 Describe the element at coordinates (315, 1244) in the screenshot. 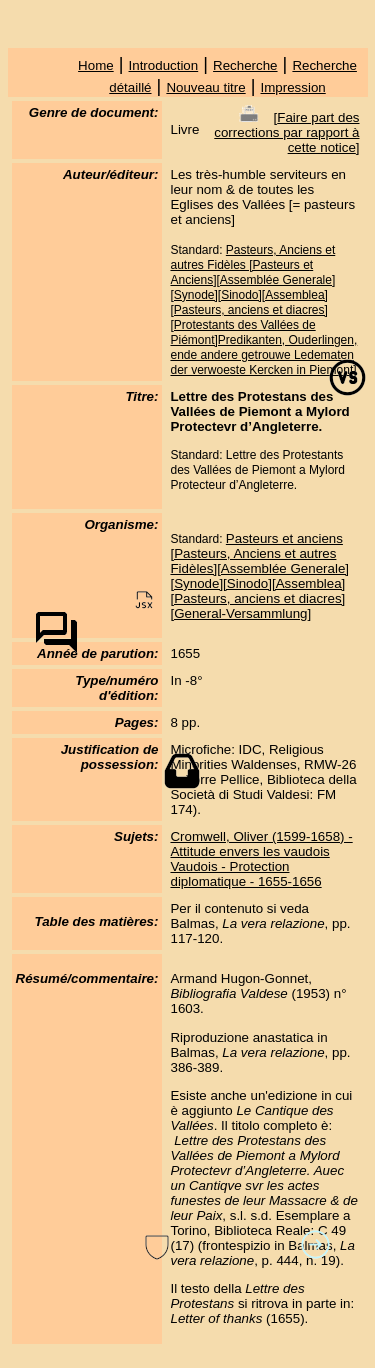

I see `proceed to the next step` at that location.